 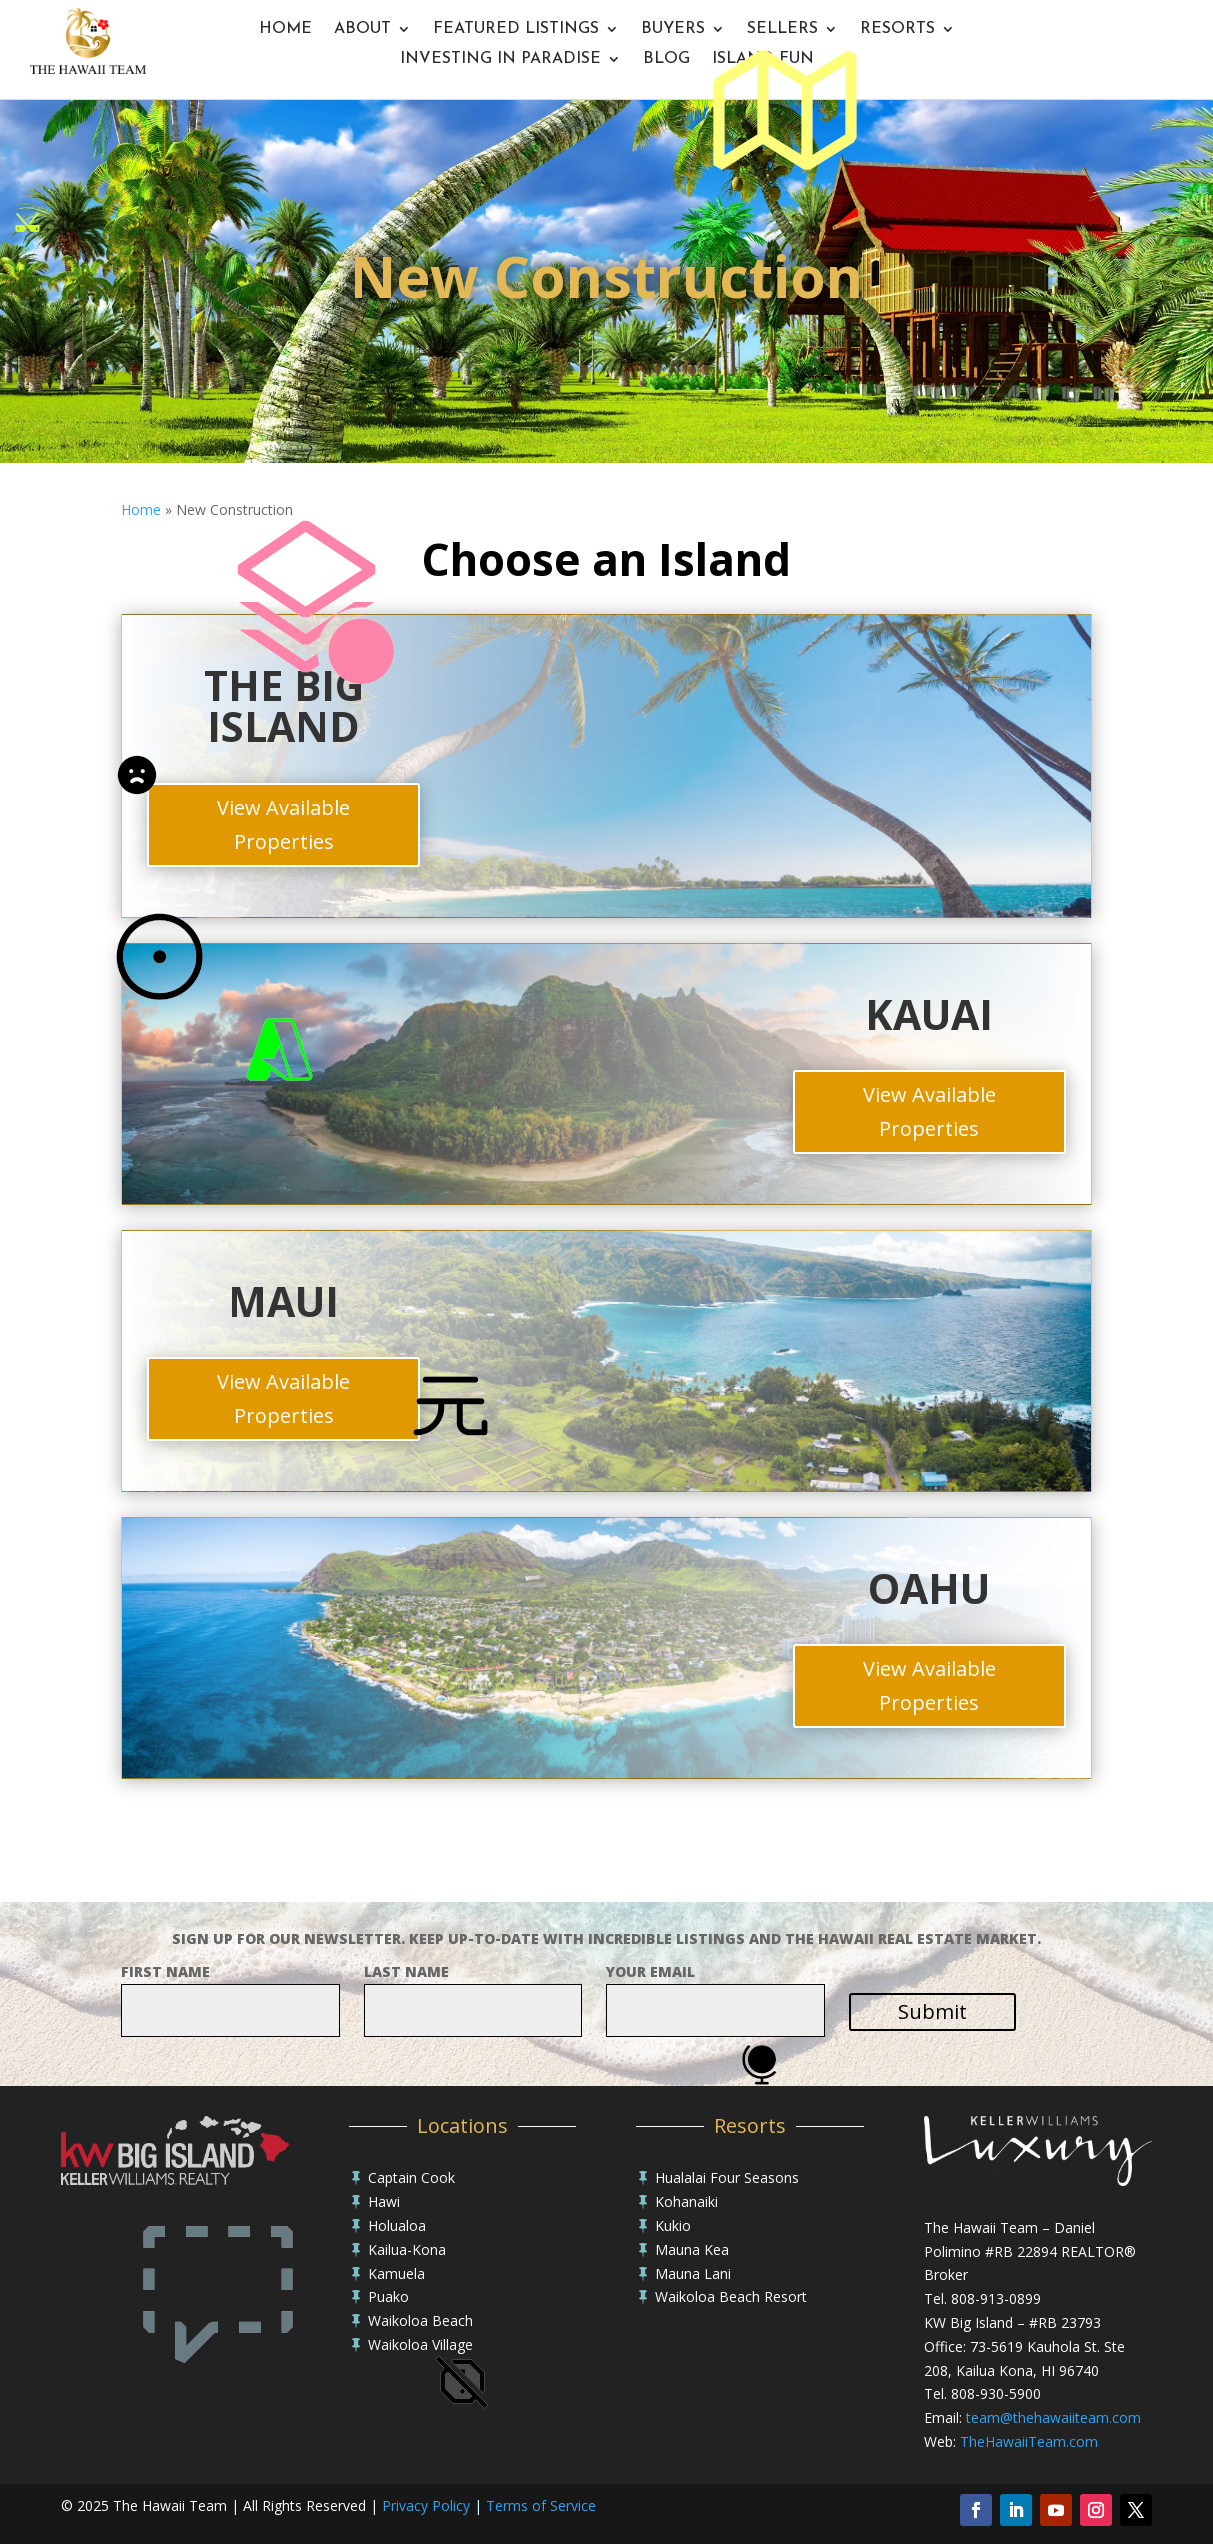 What do you see at coordinates (462, 2381) in the screenshot?
I see `disable report notifications` at bounding box center [462, 2381].